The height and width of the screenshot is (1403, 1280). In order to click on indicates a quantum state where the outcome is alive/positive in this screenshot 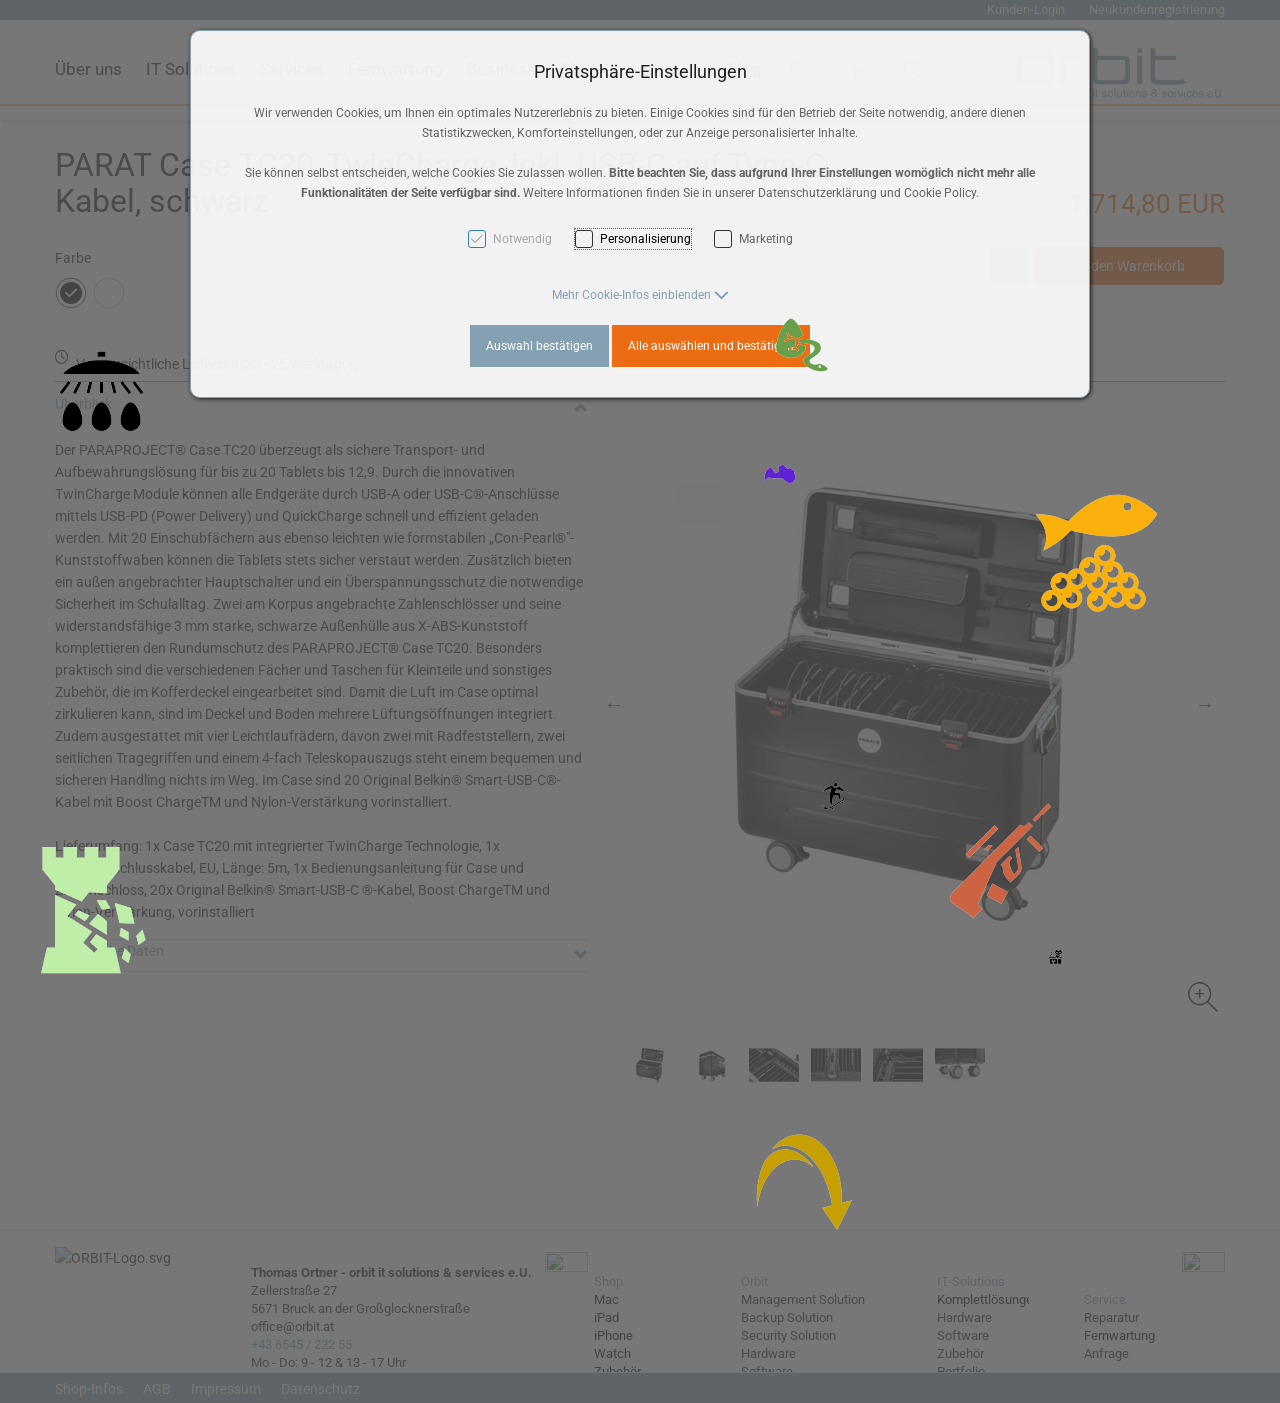, I will do `click(1055, 956)`.